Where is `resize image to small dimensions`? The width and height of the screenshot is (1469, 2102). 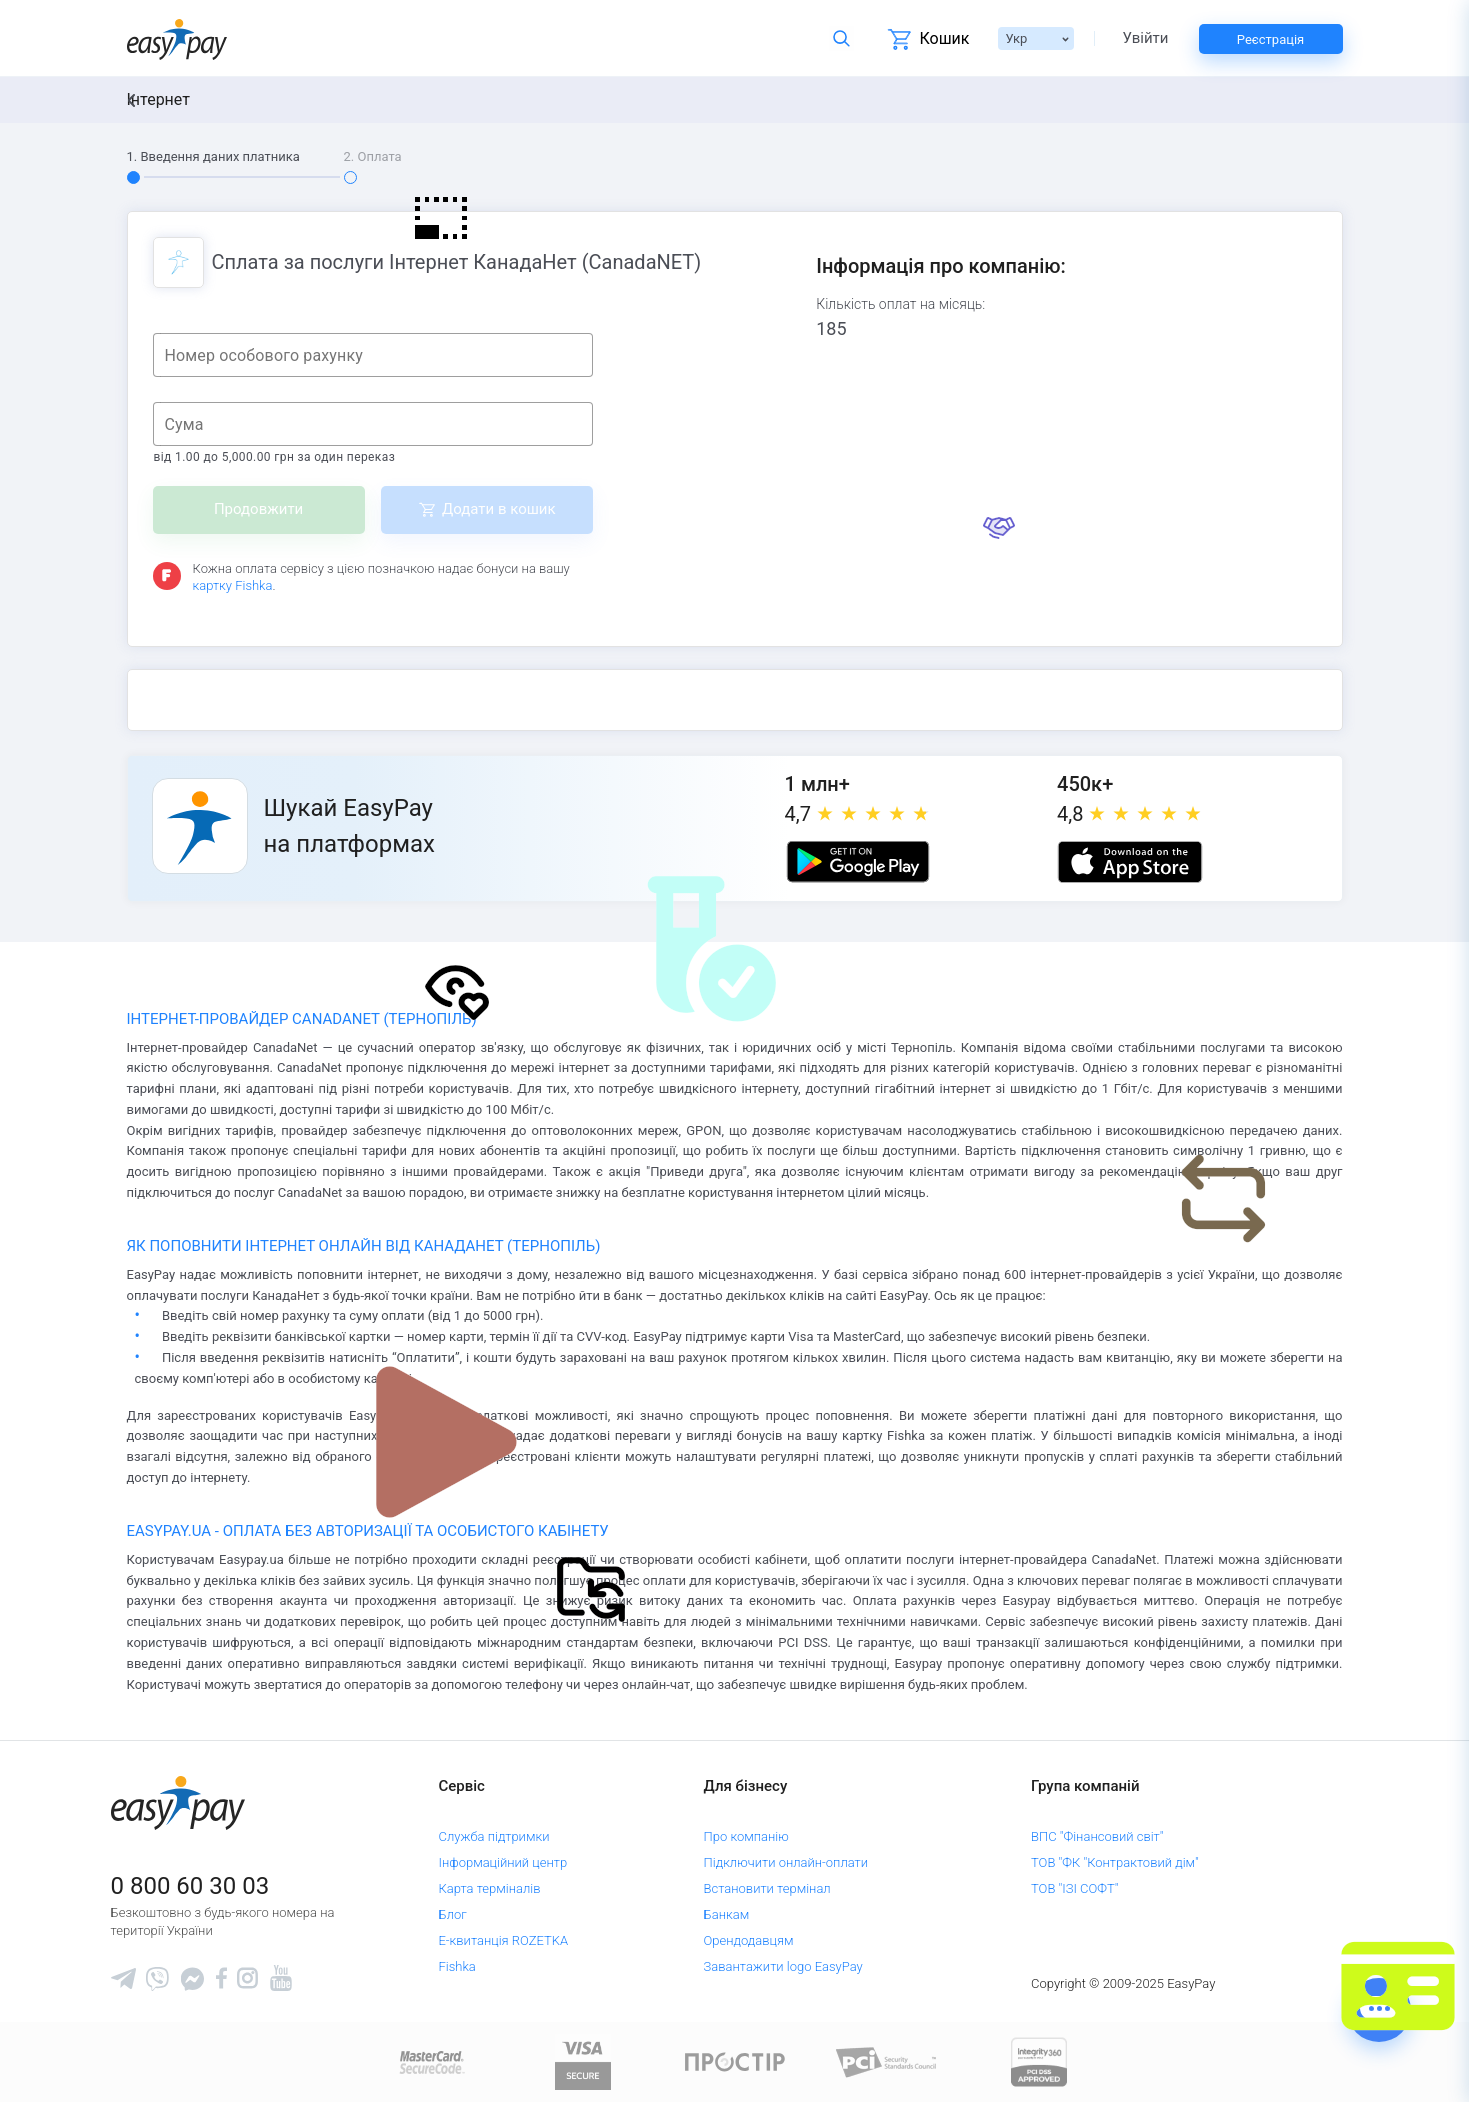 resize image to small dimensions is located at coordinates (441, 218).